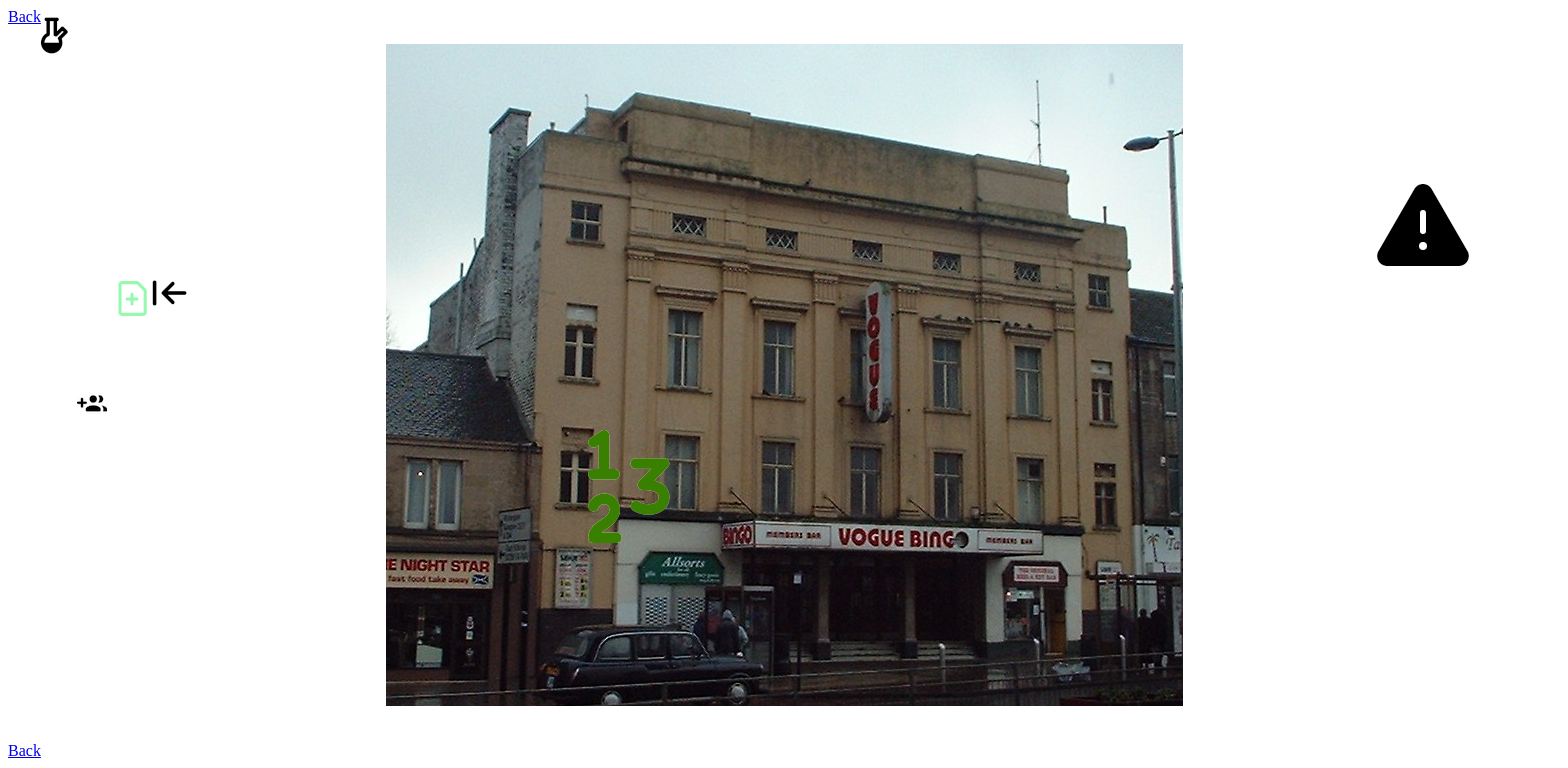  Describe the element at coordinates (131, 298) in the screenshot. I see `add a new file` at that location.